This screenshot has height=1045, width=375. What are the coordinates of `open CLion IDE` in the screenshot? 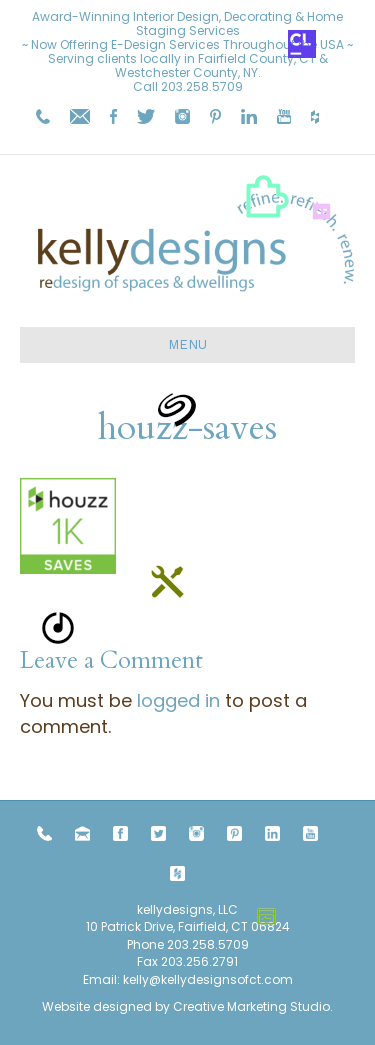 It's located at (302, 44).